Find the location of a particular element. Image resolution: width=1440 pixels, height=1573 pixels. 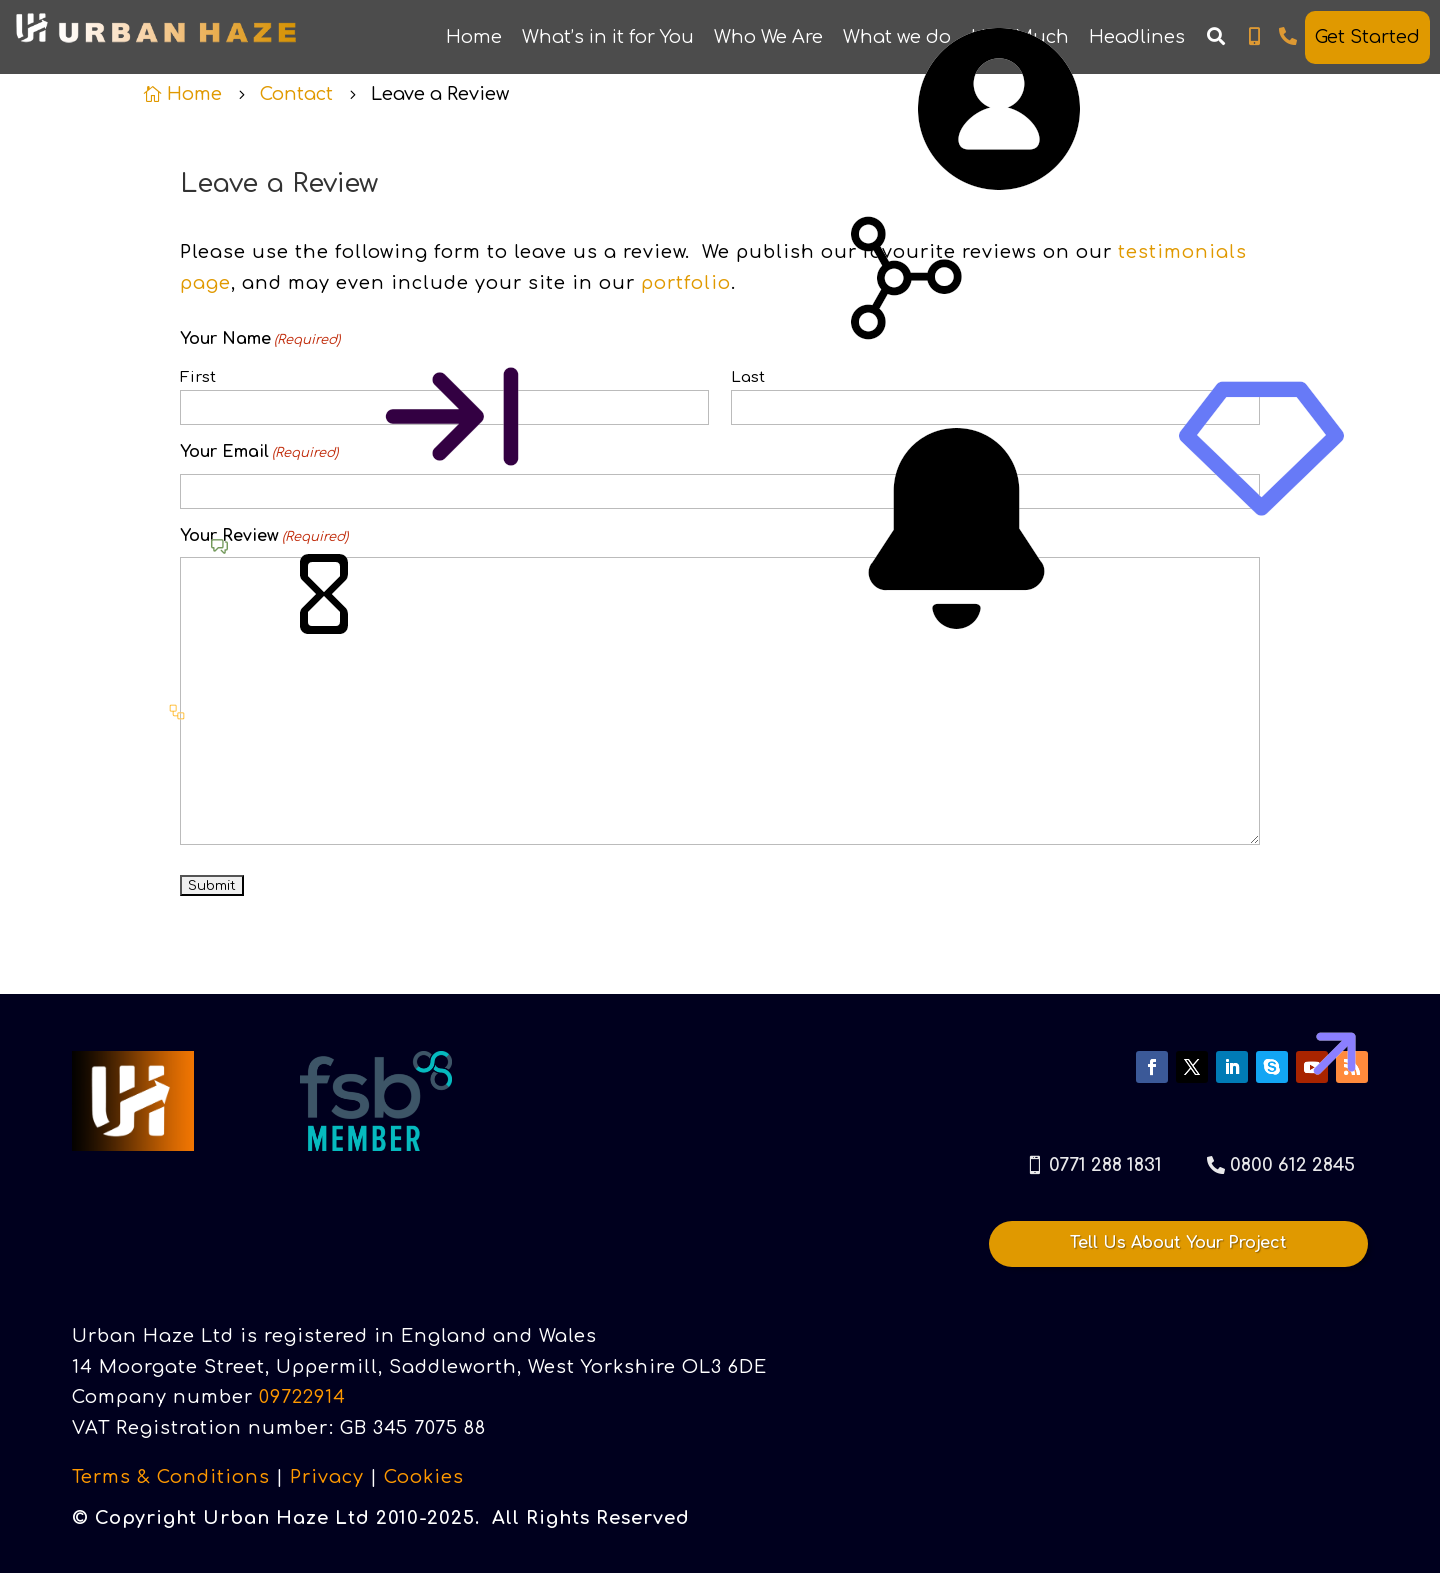

indicates Ruby programming language is located at coordinates (1261, 443).